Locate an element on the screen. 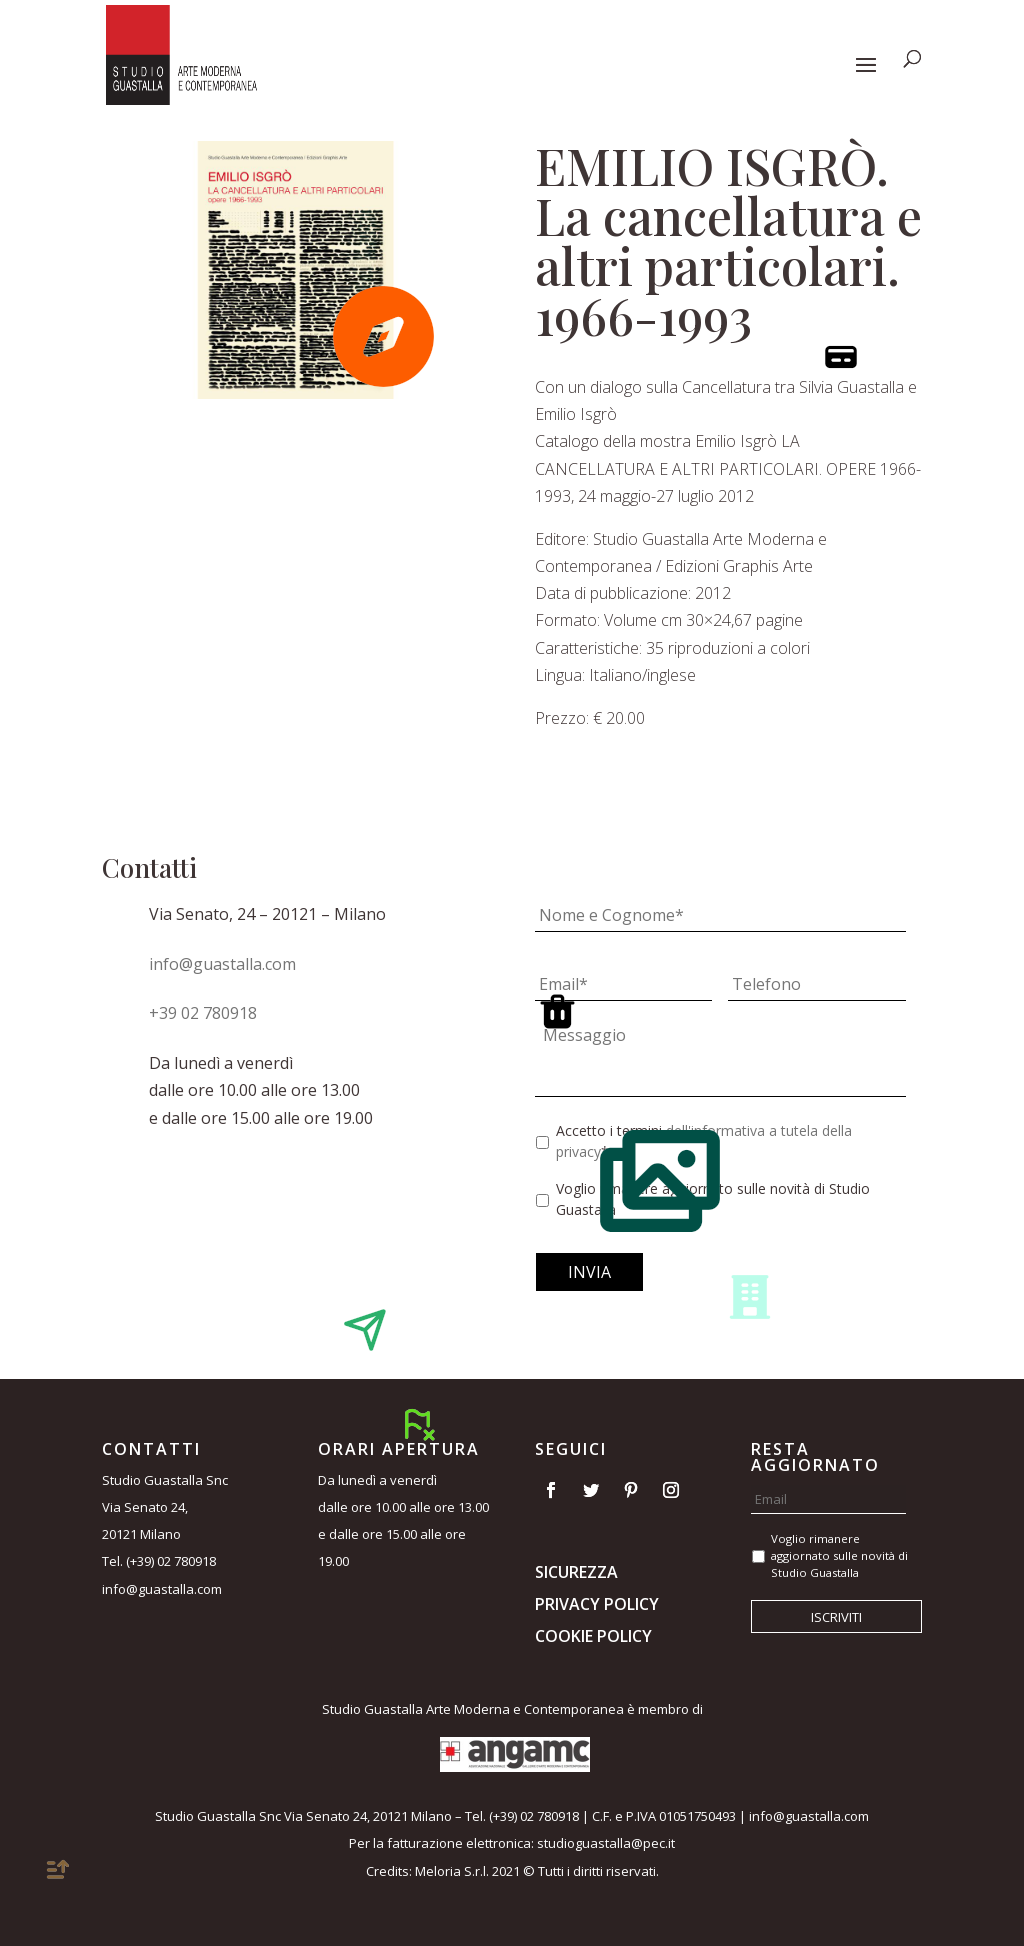 Image resolution: width=1024 pixels, height=1946 pixels. manage payment methods is located at coordinates (841, 357).